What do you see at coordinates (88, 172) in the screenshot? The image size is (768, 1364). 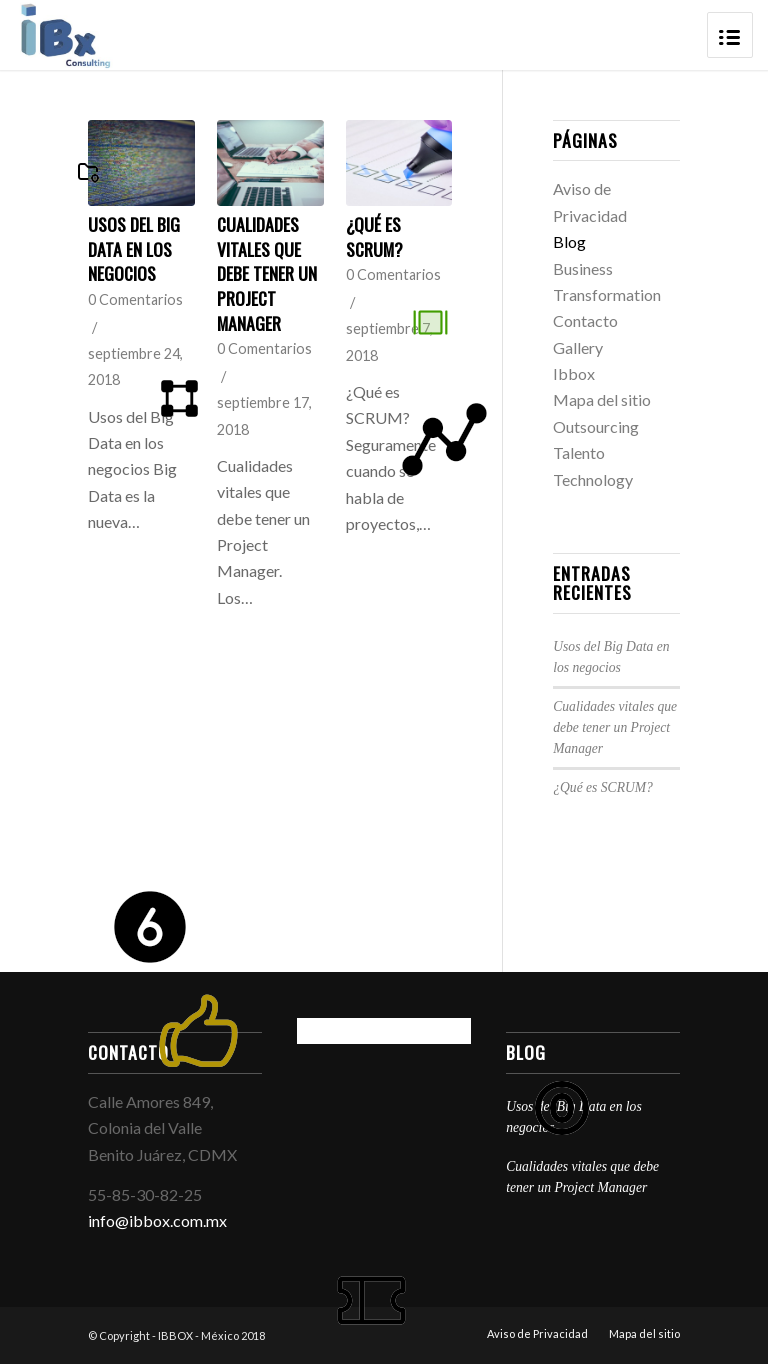 I see `pin a folder to quick access` at bounding box center [88, 172].